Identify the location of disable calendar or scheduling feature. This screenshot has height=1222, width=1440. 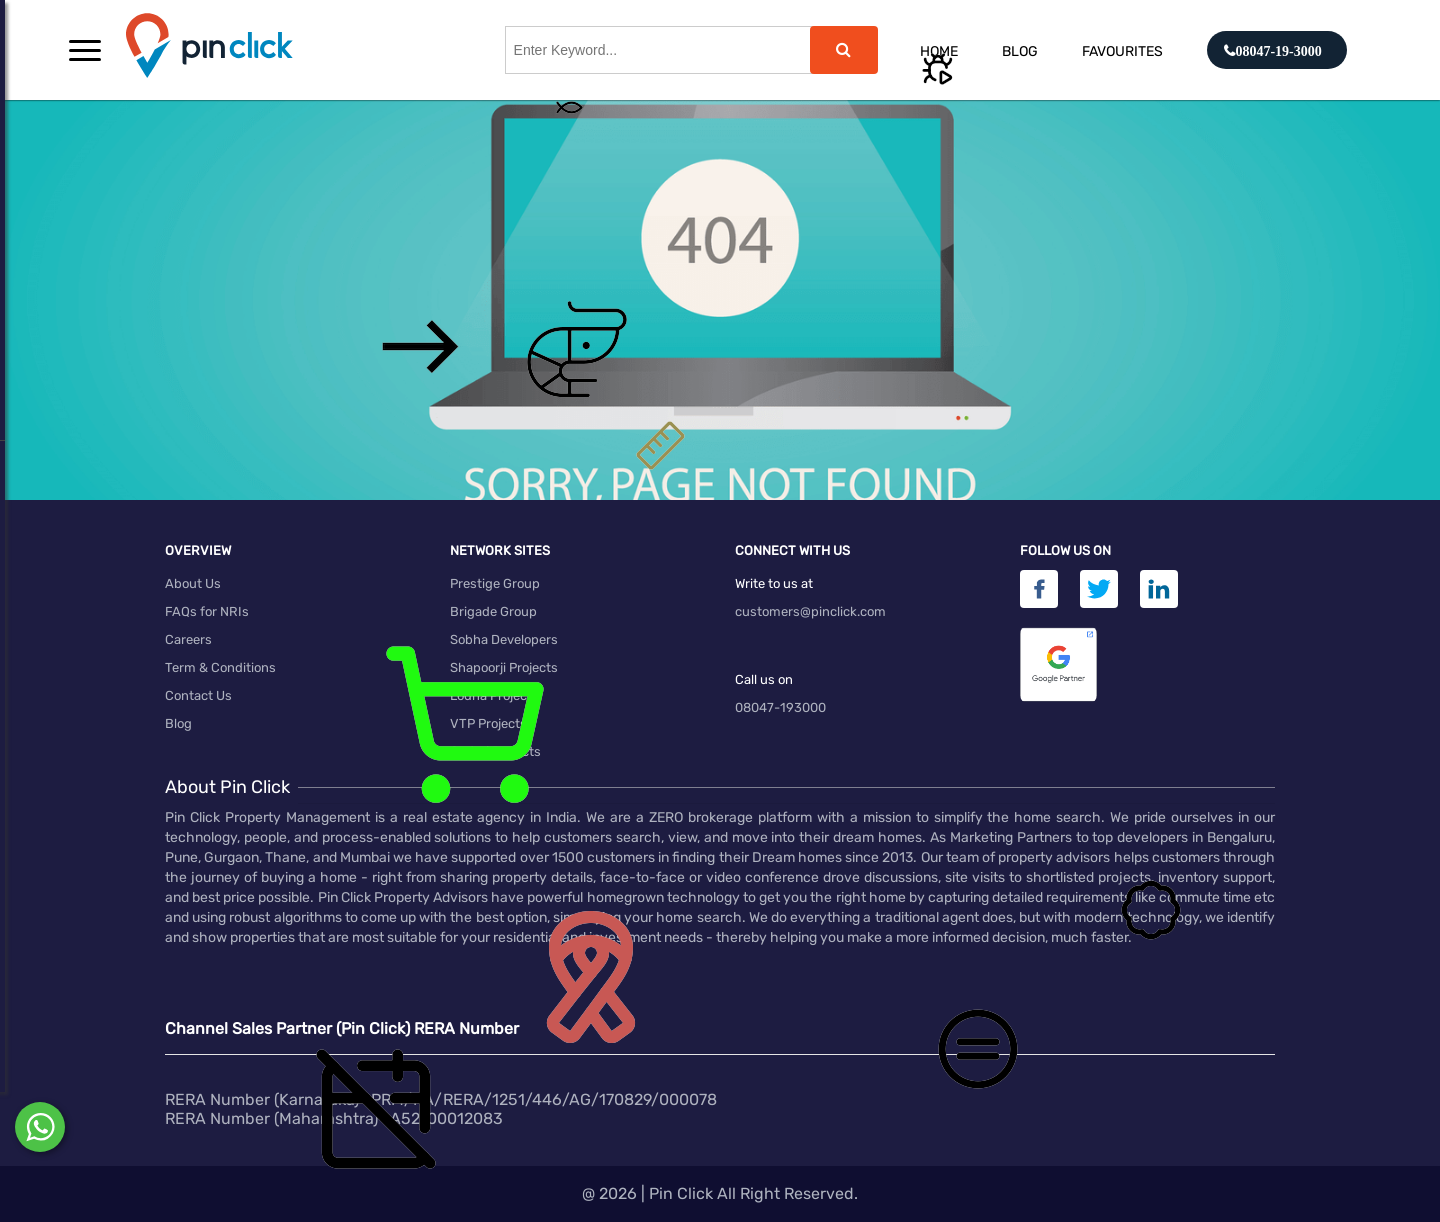
(376, 1109).